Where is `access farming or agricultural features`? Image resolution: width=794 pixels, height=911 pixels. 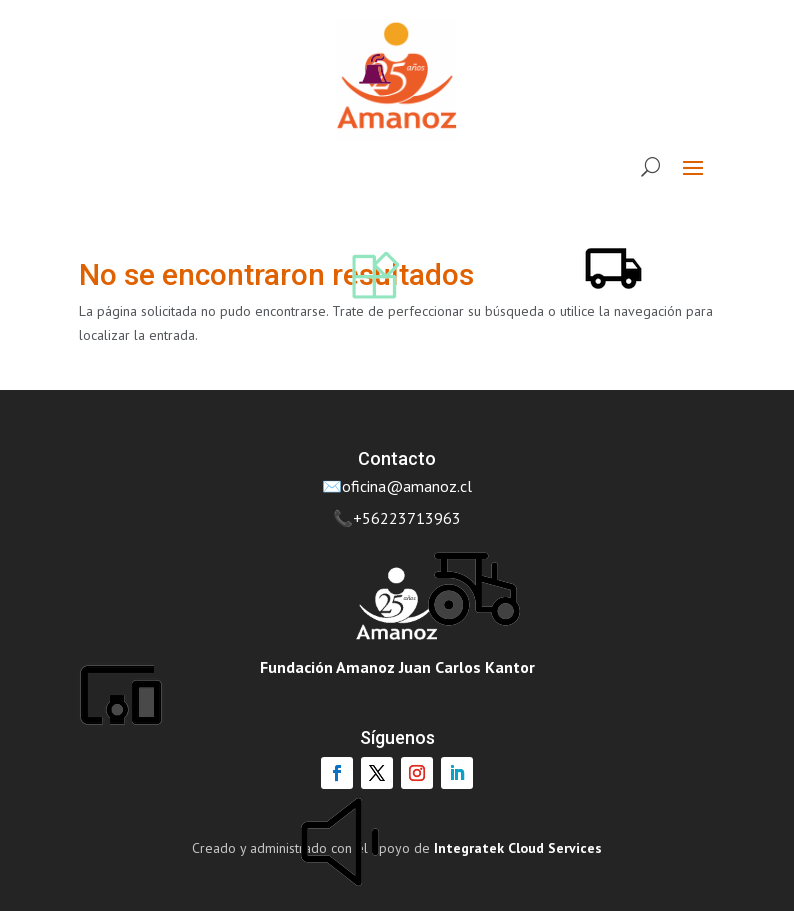 access farming or agricultural features is located at coordinates (472, 587).